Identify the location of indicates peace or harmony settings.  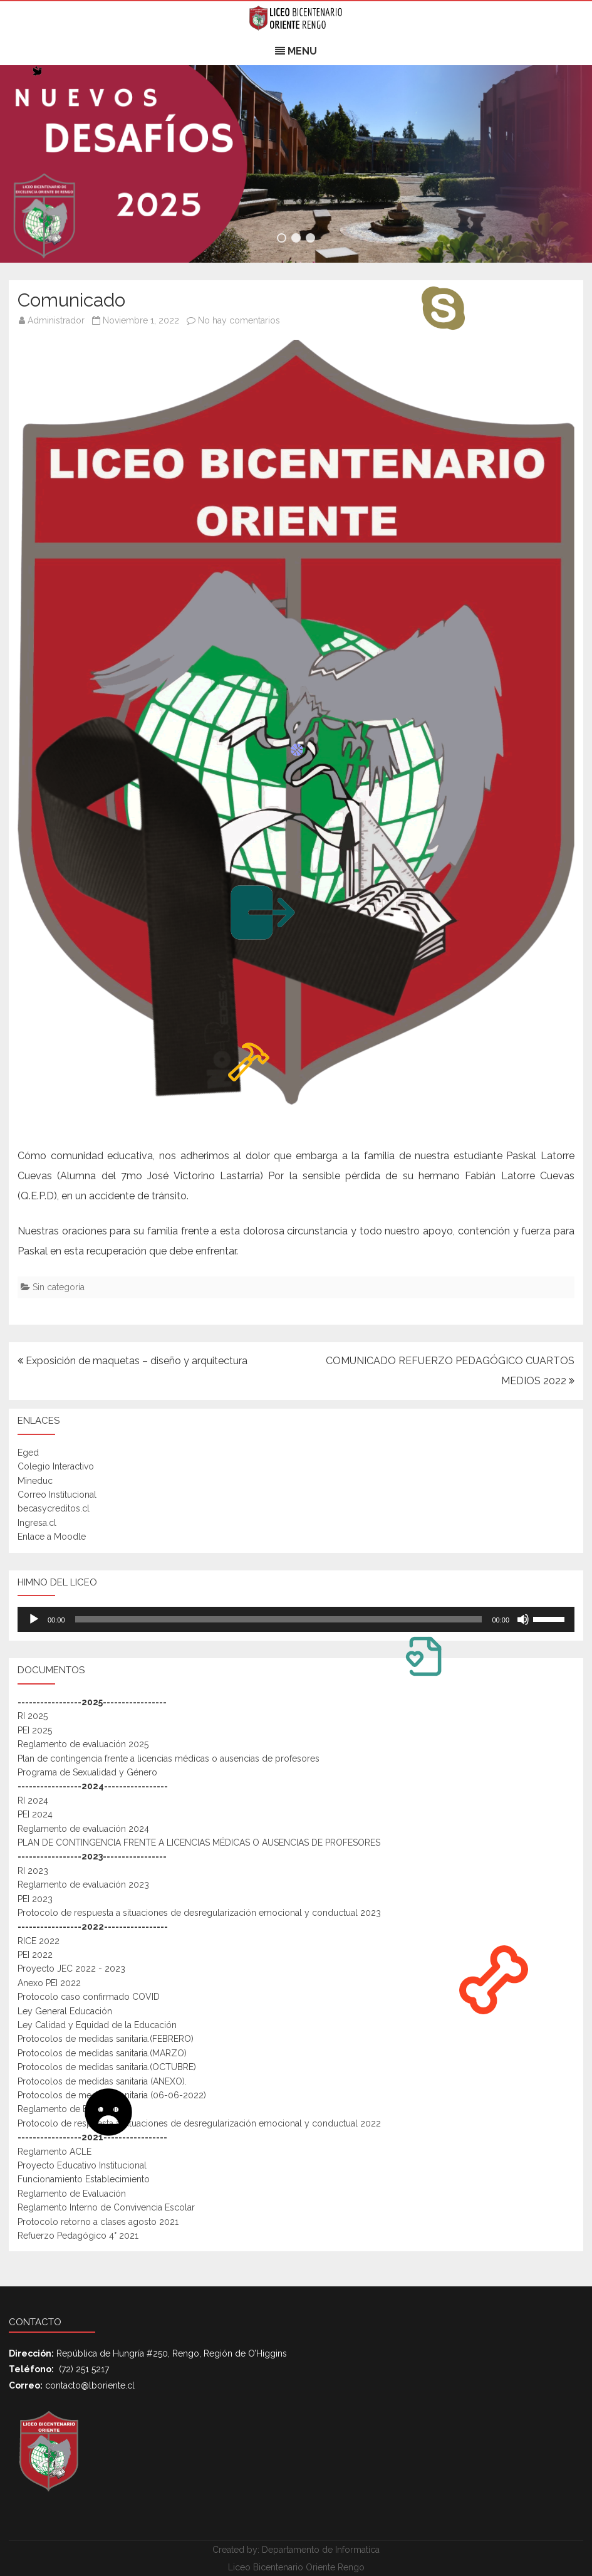
(37, 71).